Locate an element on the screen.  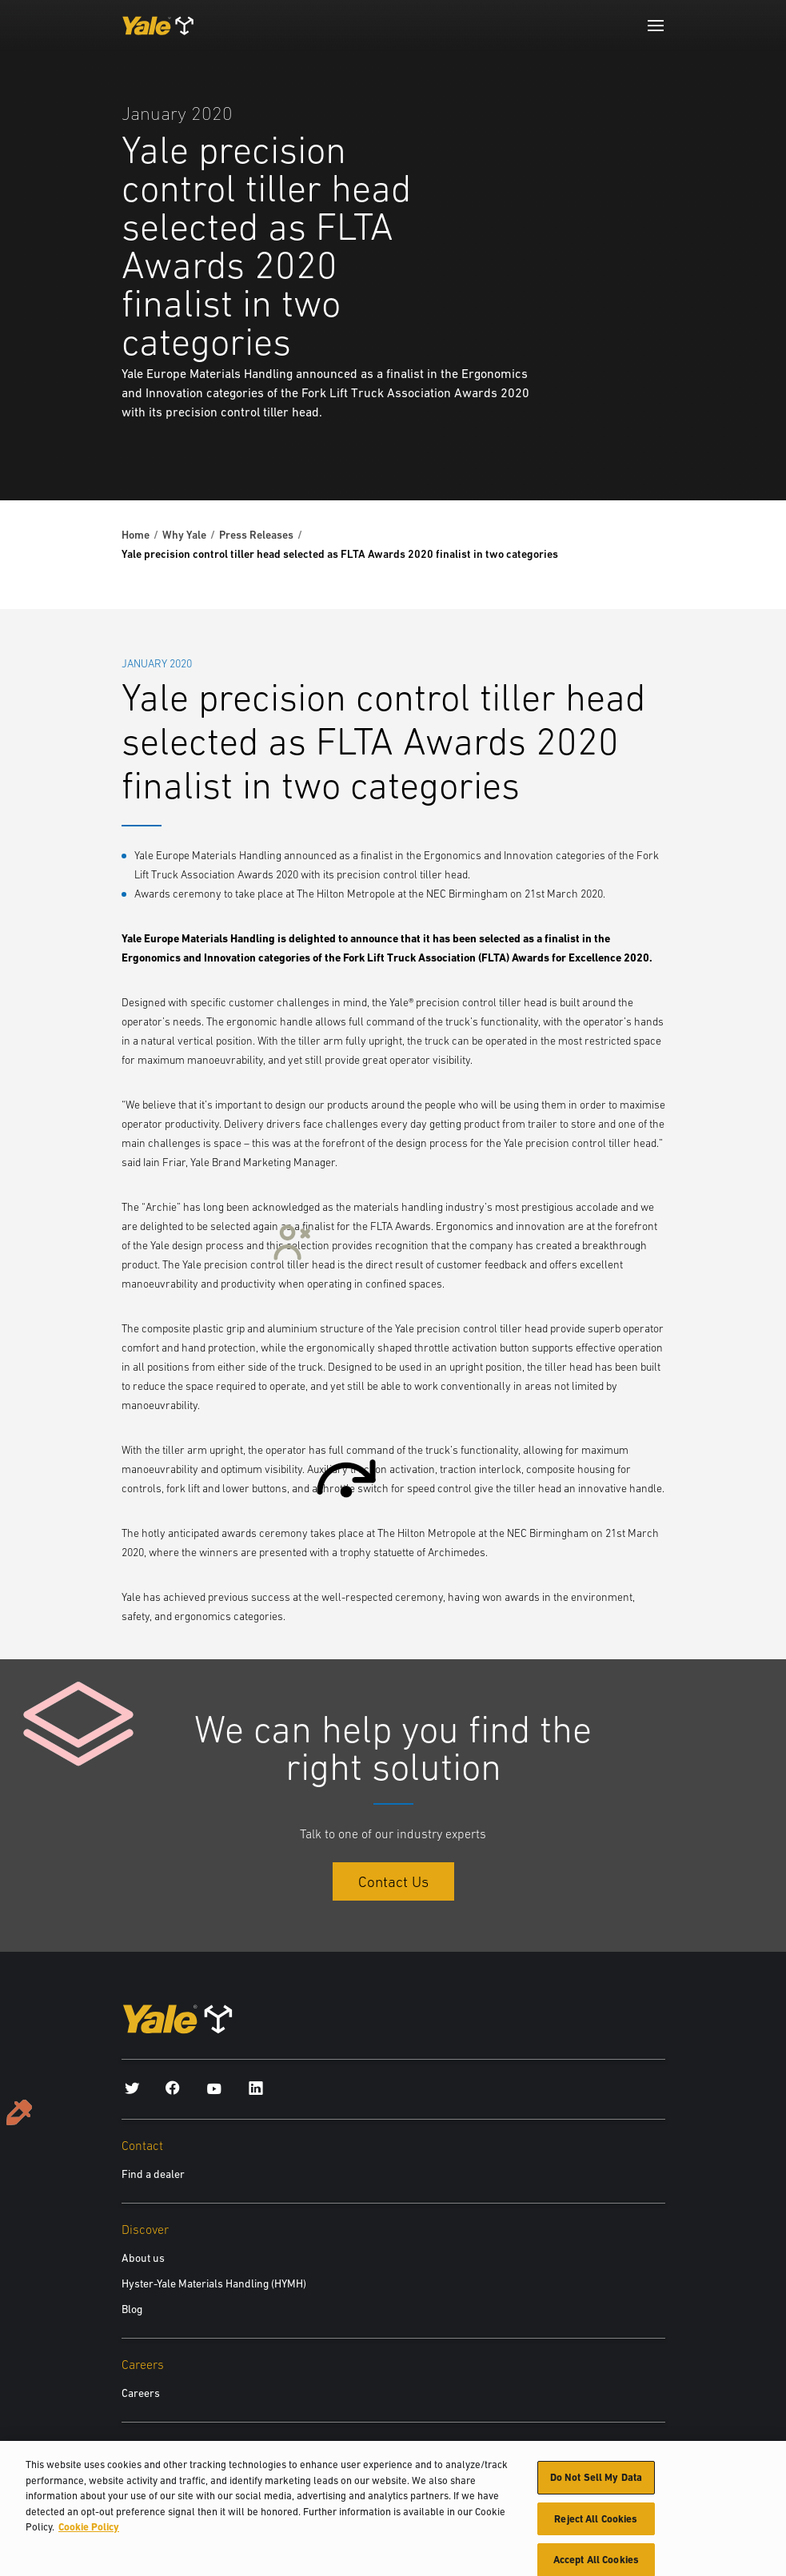
view layers or stacked content is located at coordinates (78, 1726).